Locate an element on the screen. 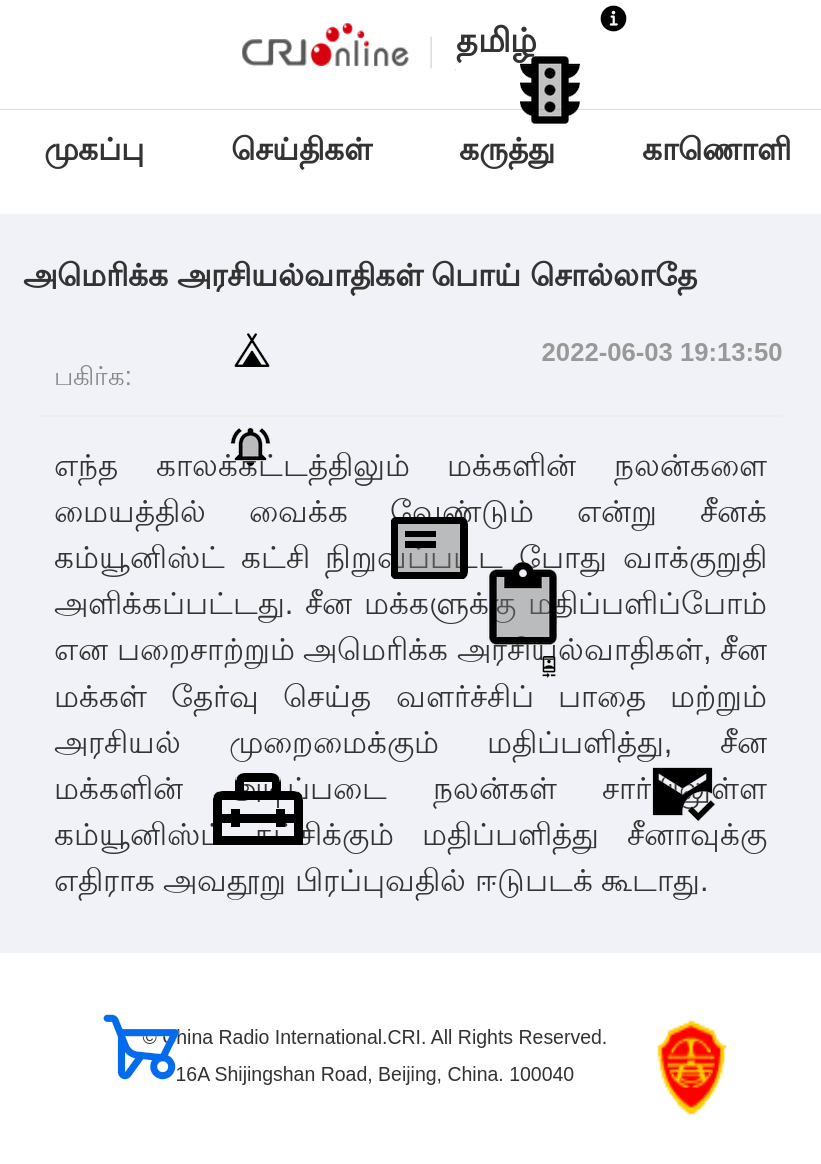 The height and width of the screenshot is (1164, 821). view traffic conditions on map is located at coordinates (550, 90).